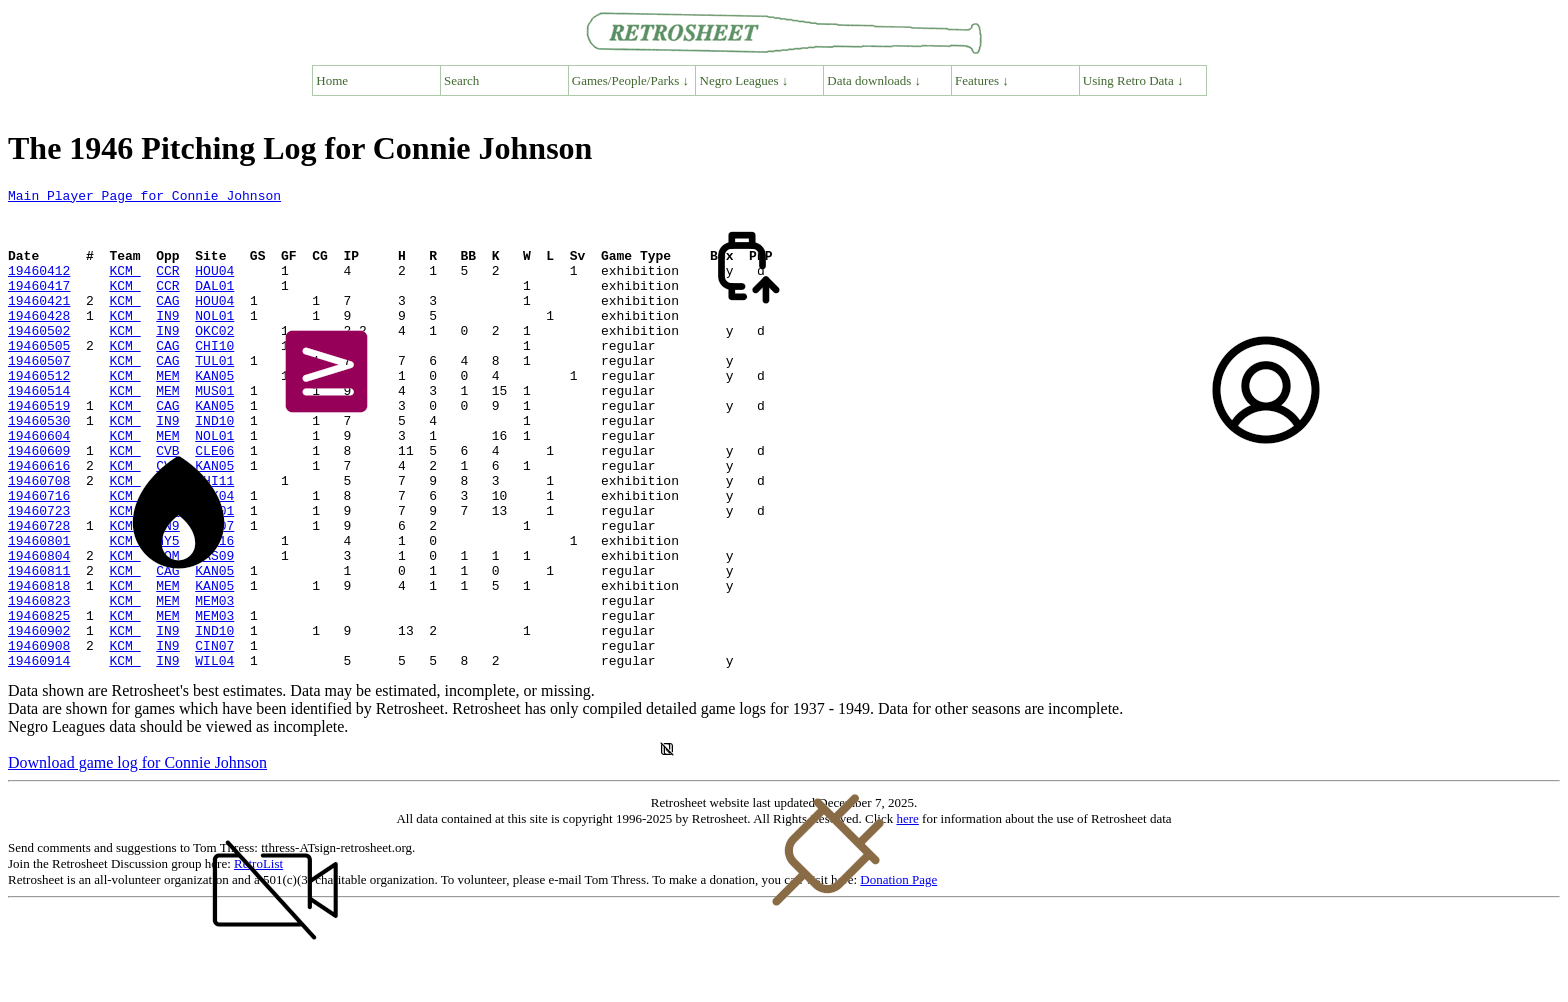  What do you see at coordinates (742, 266) in the screenshot?
I see `upload data from smartwatch` at bounding box center [742, 266].